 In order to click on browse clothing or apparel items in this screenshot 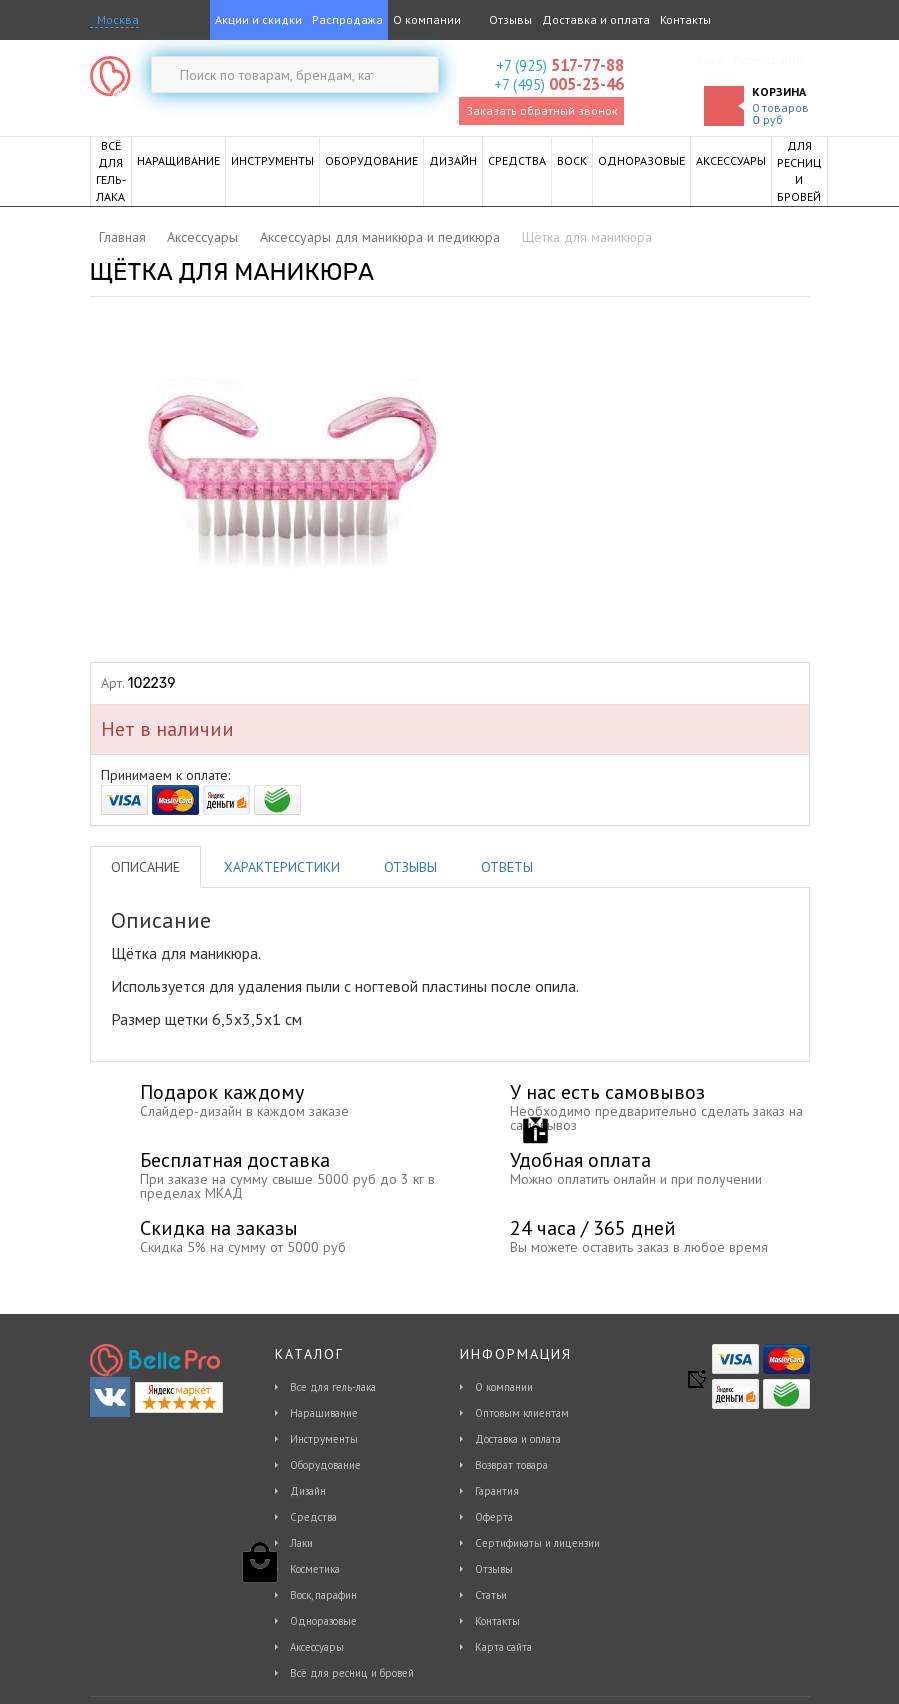, I will do `click(535, 1129)`.